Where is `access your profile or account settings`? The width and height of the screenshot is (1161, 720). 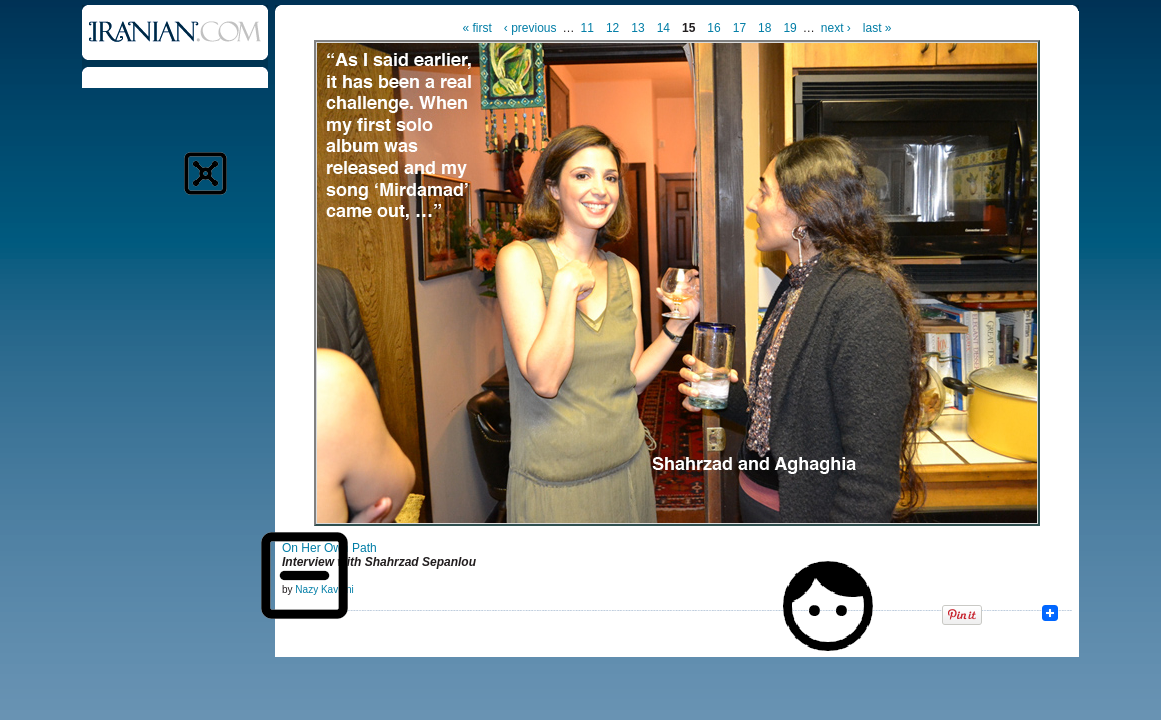
access your profile or account settings is located at coordinates (828, 606).